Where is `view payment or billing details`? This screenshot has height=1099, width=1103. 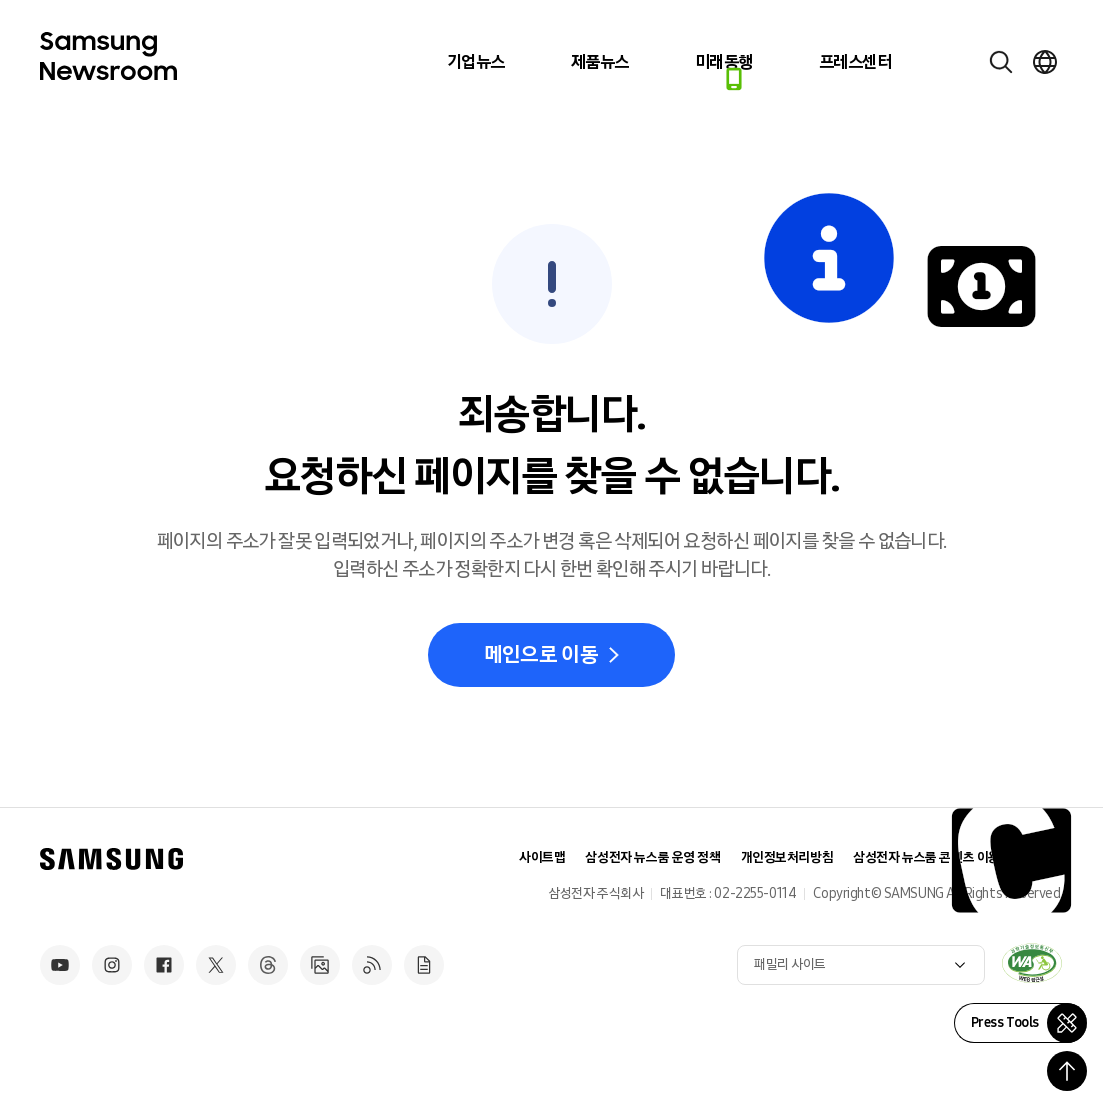
view payment or billing details is located at coordinates (981, 286).